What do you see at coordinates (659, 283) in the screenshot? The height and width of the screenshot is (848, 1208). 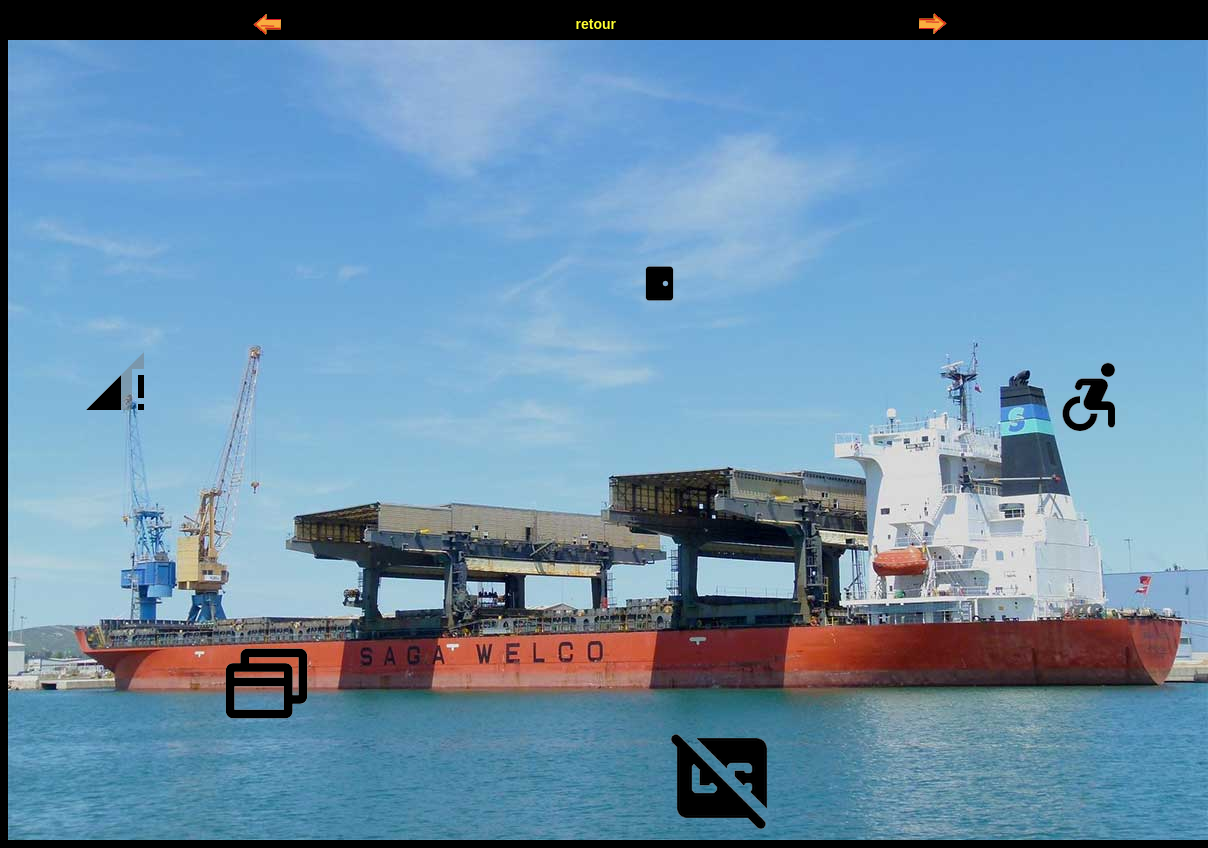 I see `door sensor status indicator` at bounding box center [659, 283].